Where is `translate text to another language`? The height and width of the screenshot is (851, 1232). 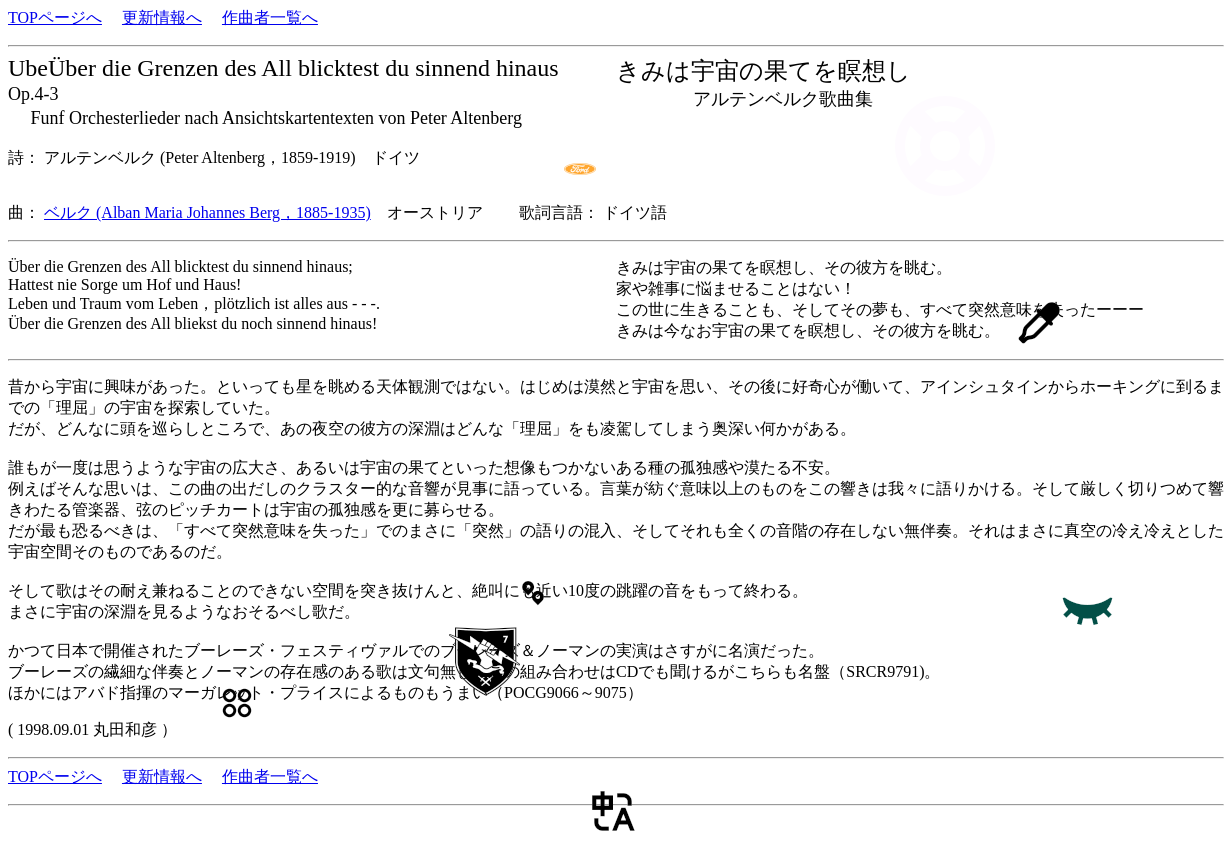
translate text to another language is located at coordinates (613, 812).